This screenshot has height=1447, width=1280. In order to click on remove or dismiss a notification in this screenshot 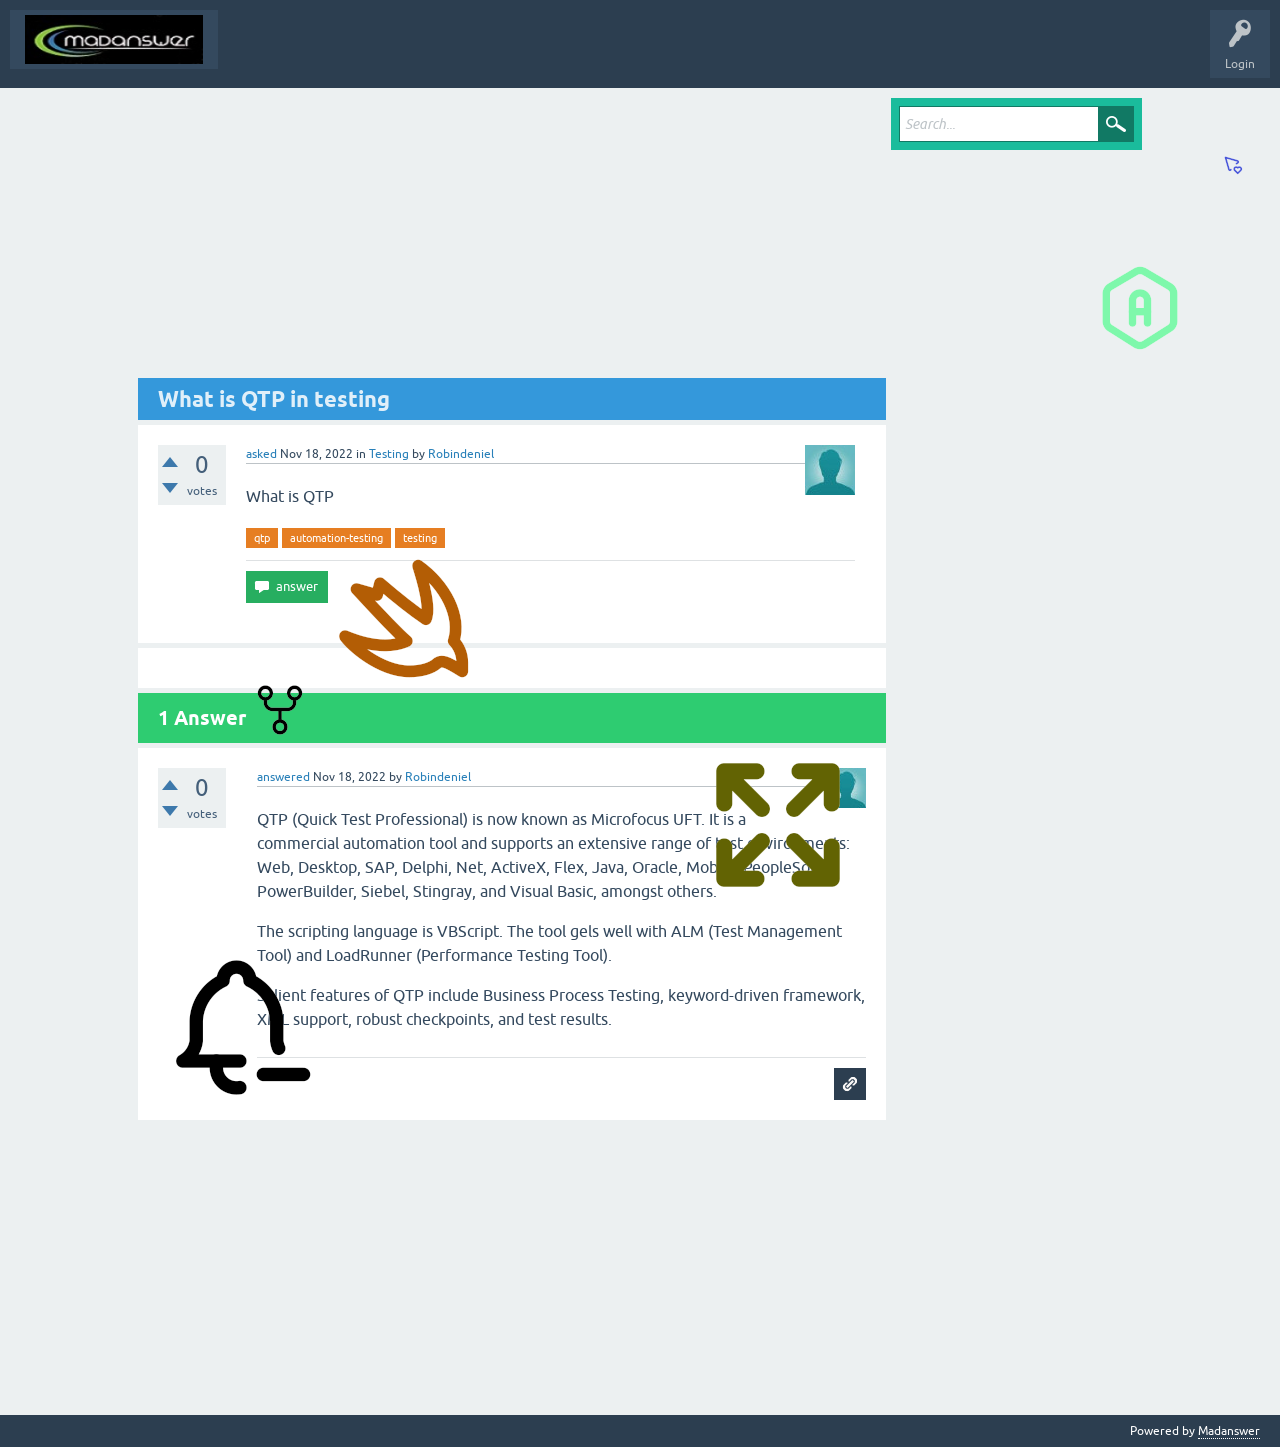, I will do `click(236, 1027)`.